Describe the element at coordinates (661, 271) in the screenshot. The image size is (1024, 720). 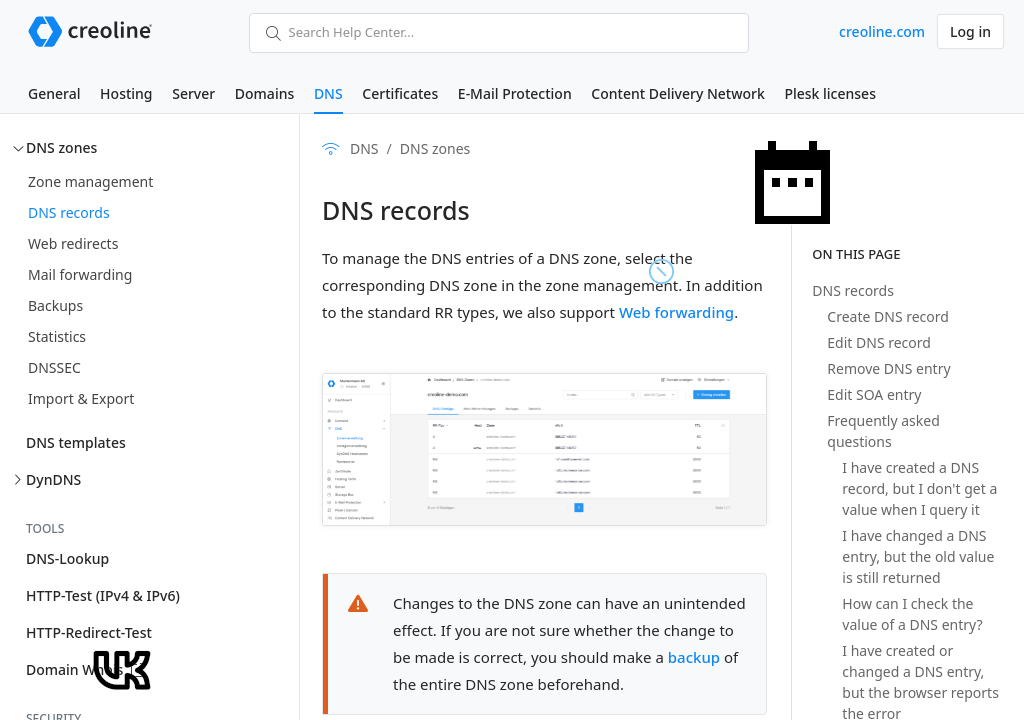
I see `indicates a prohibited or restricted action` at that location.